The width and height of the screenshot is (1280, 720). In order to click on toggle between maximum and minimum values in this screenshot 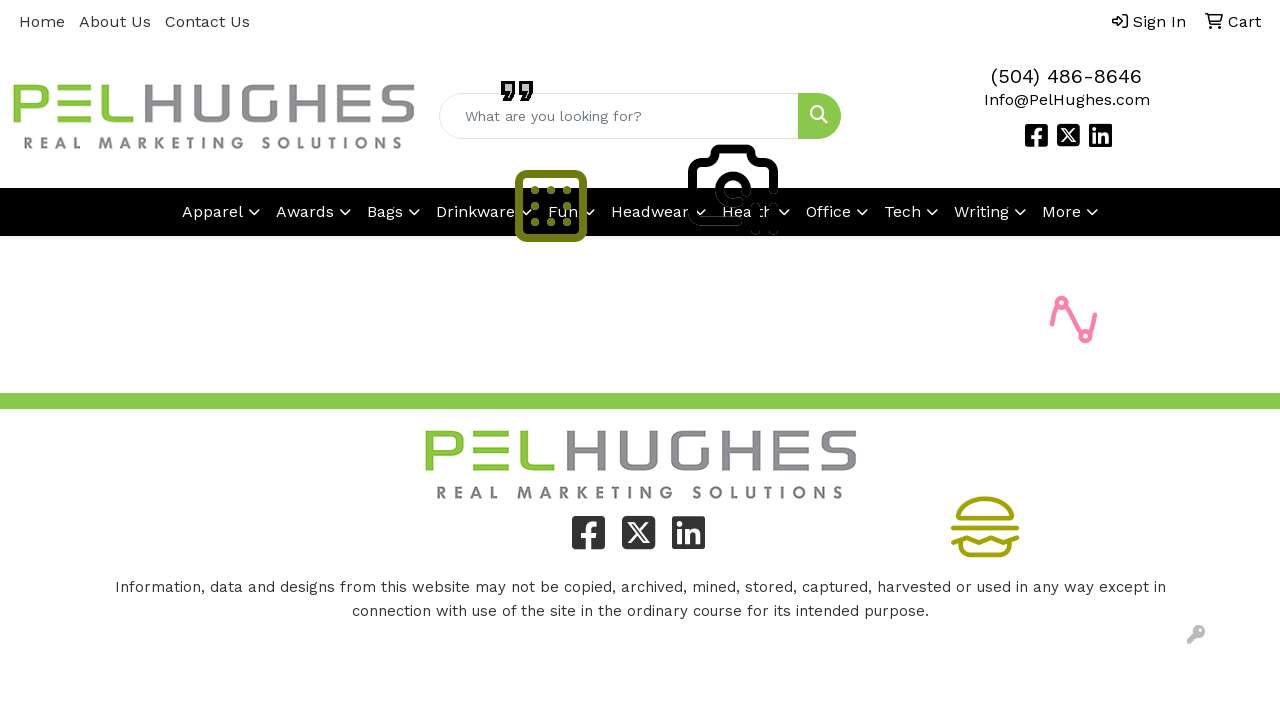, I will do `click(1073, 319)`.